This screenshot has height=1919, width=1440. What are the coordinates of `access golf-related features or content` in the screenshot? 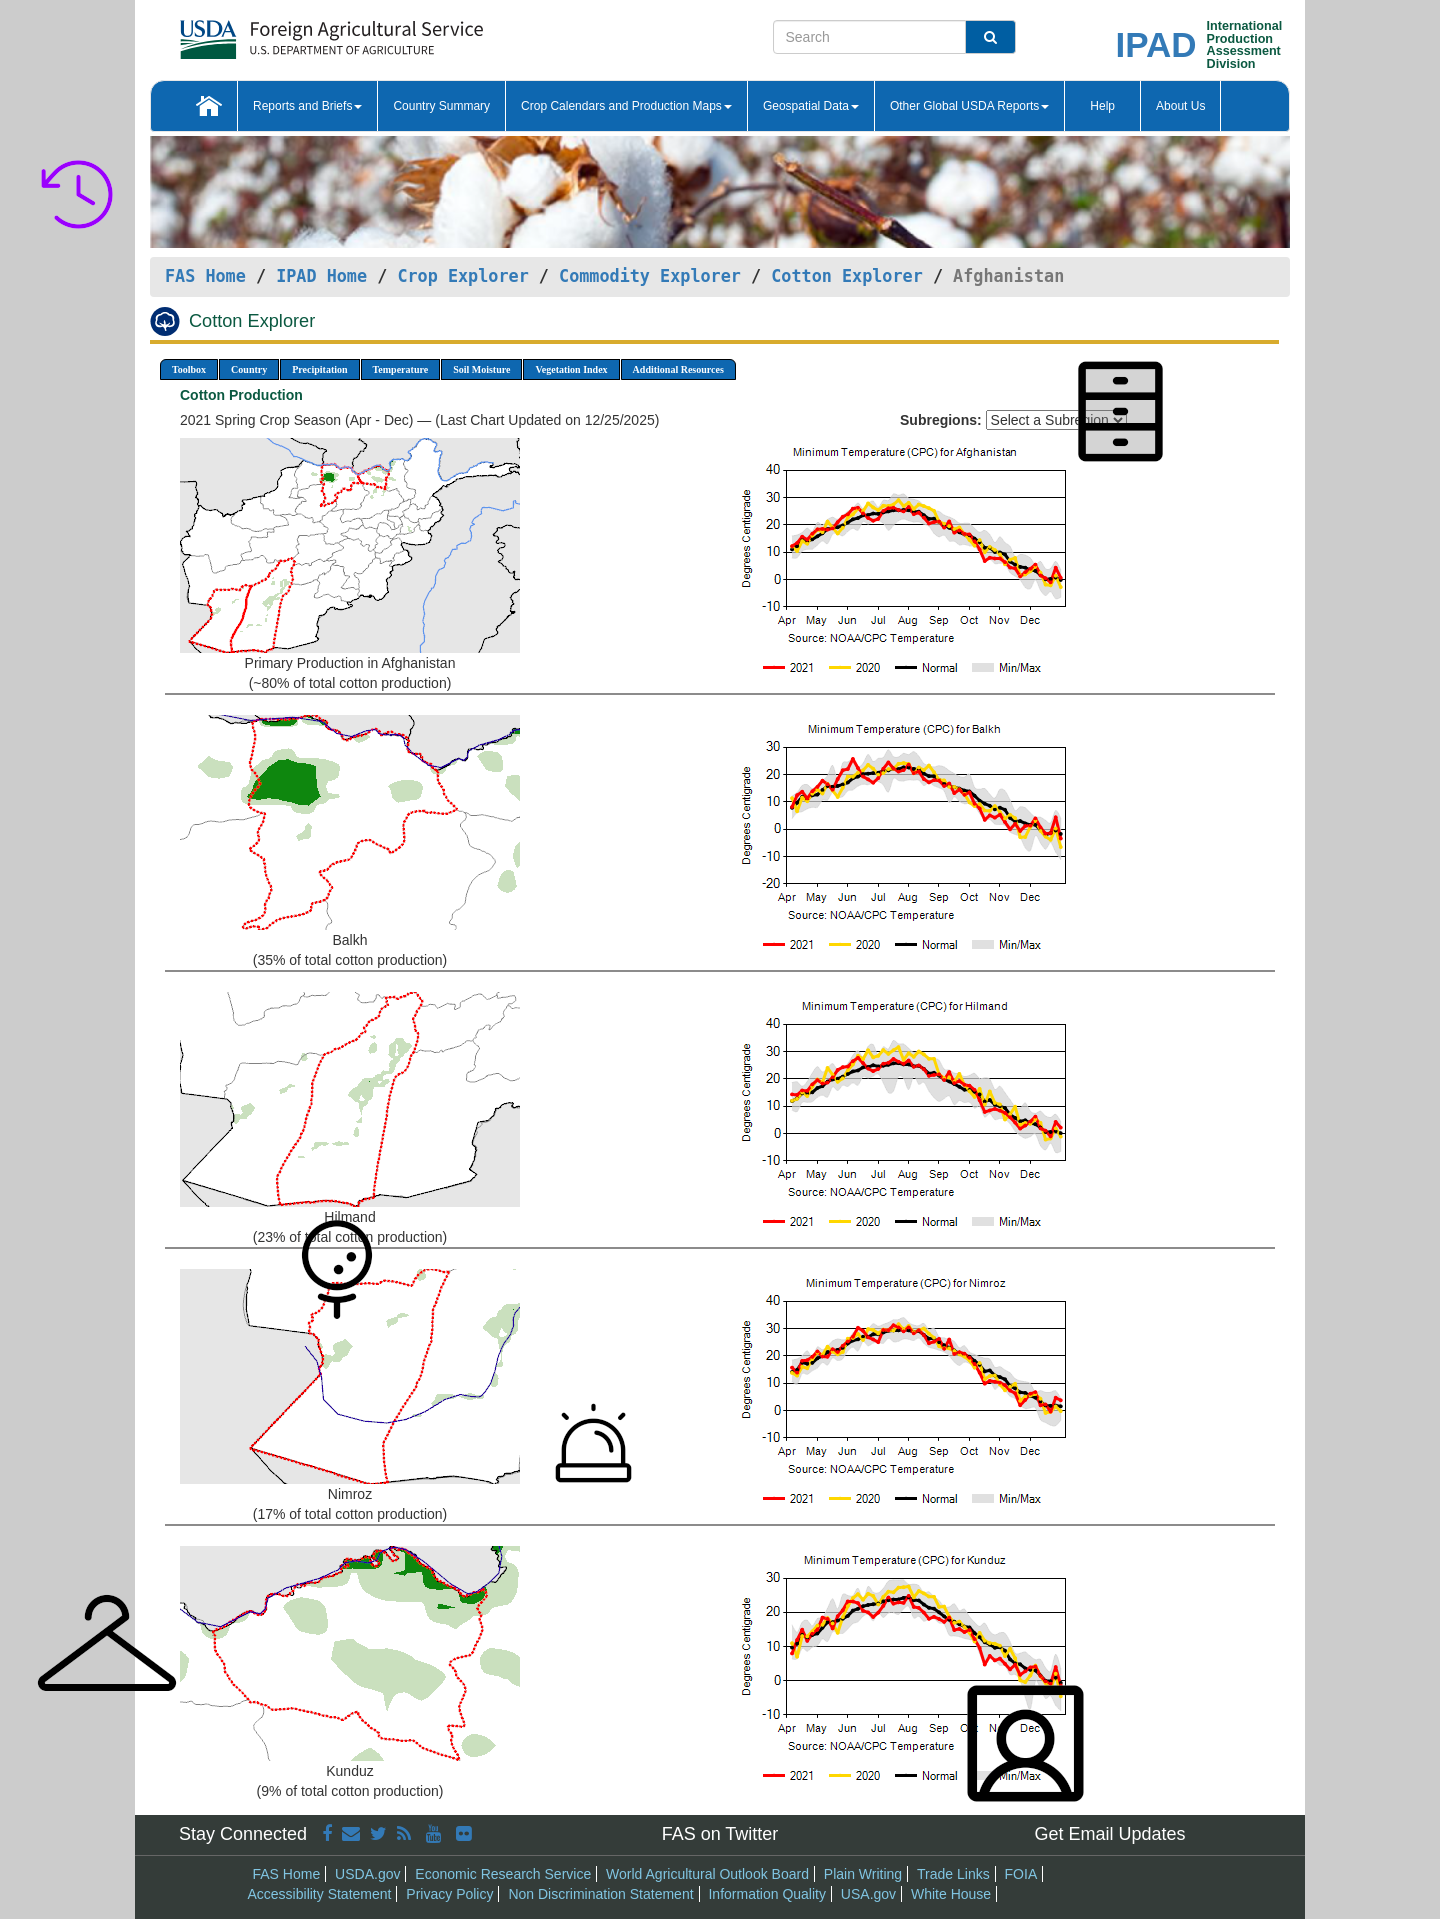 It's located at (337, 1268).